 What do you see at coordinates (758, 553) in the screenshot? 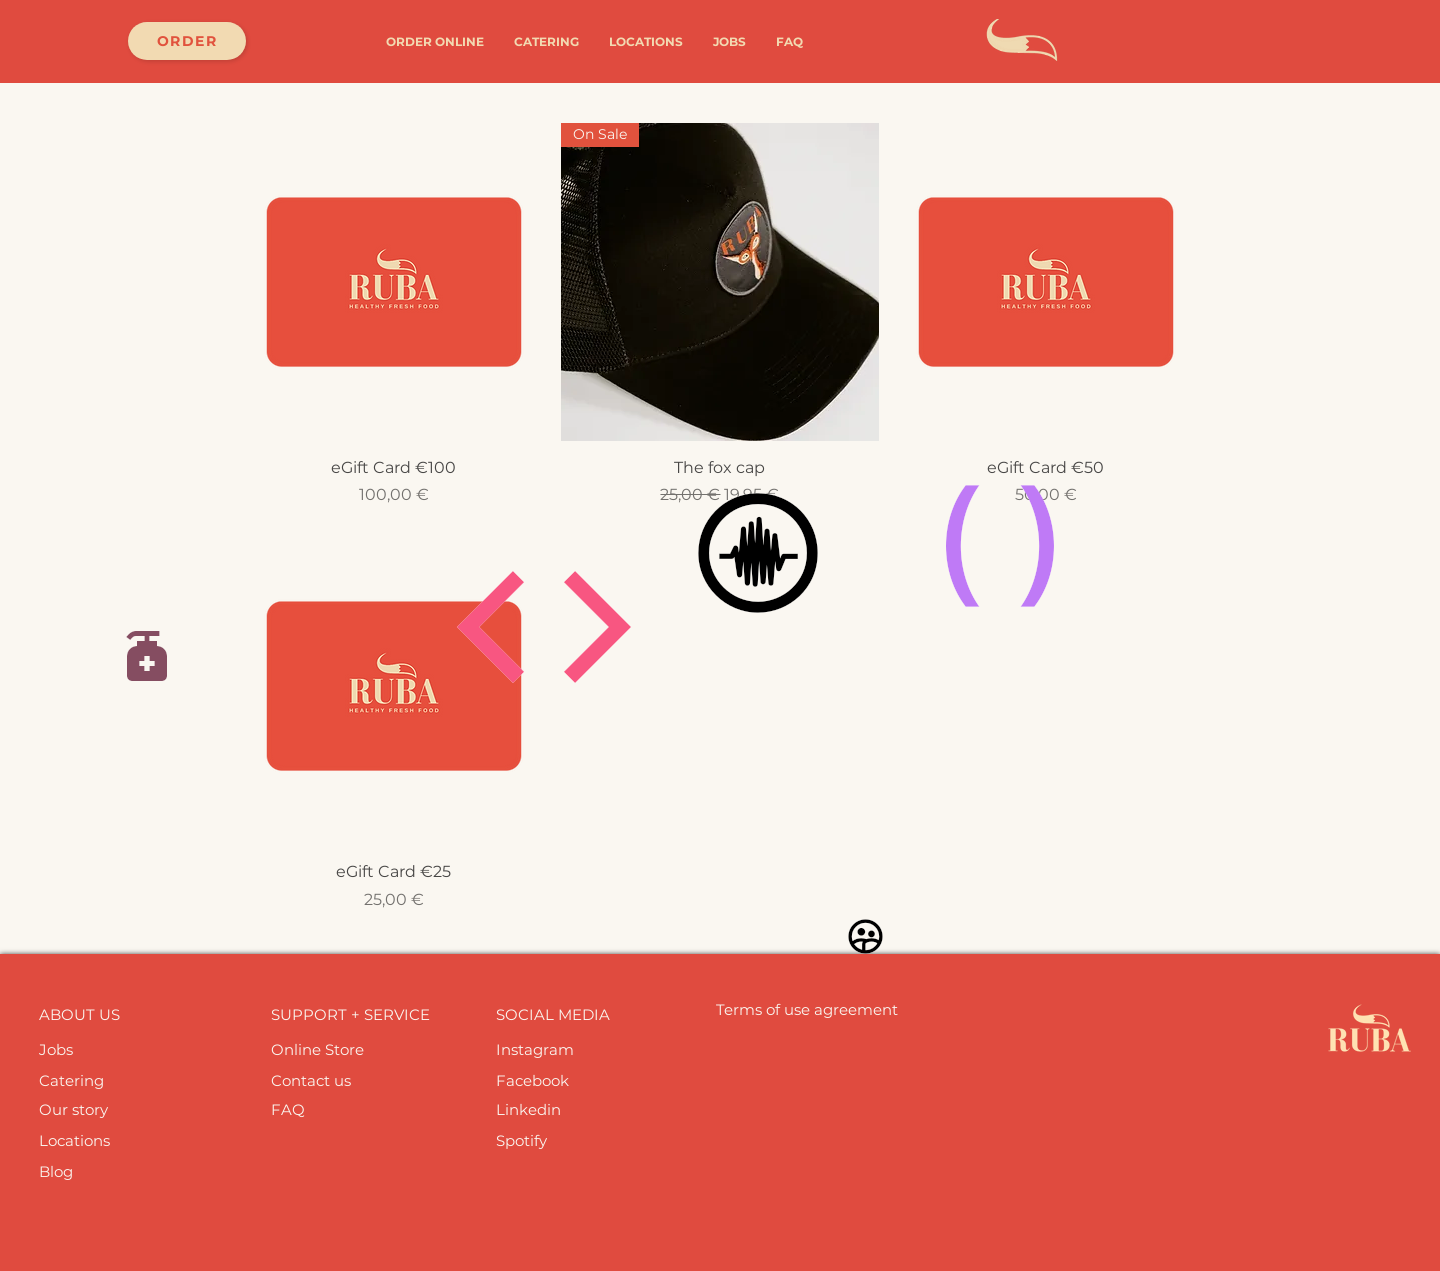
I see `creative commons sampling license indicator` at bounding box center [758, 553].